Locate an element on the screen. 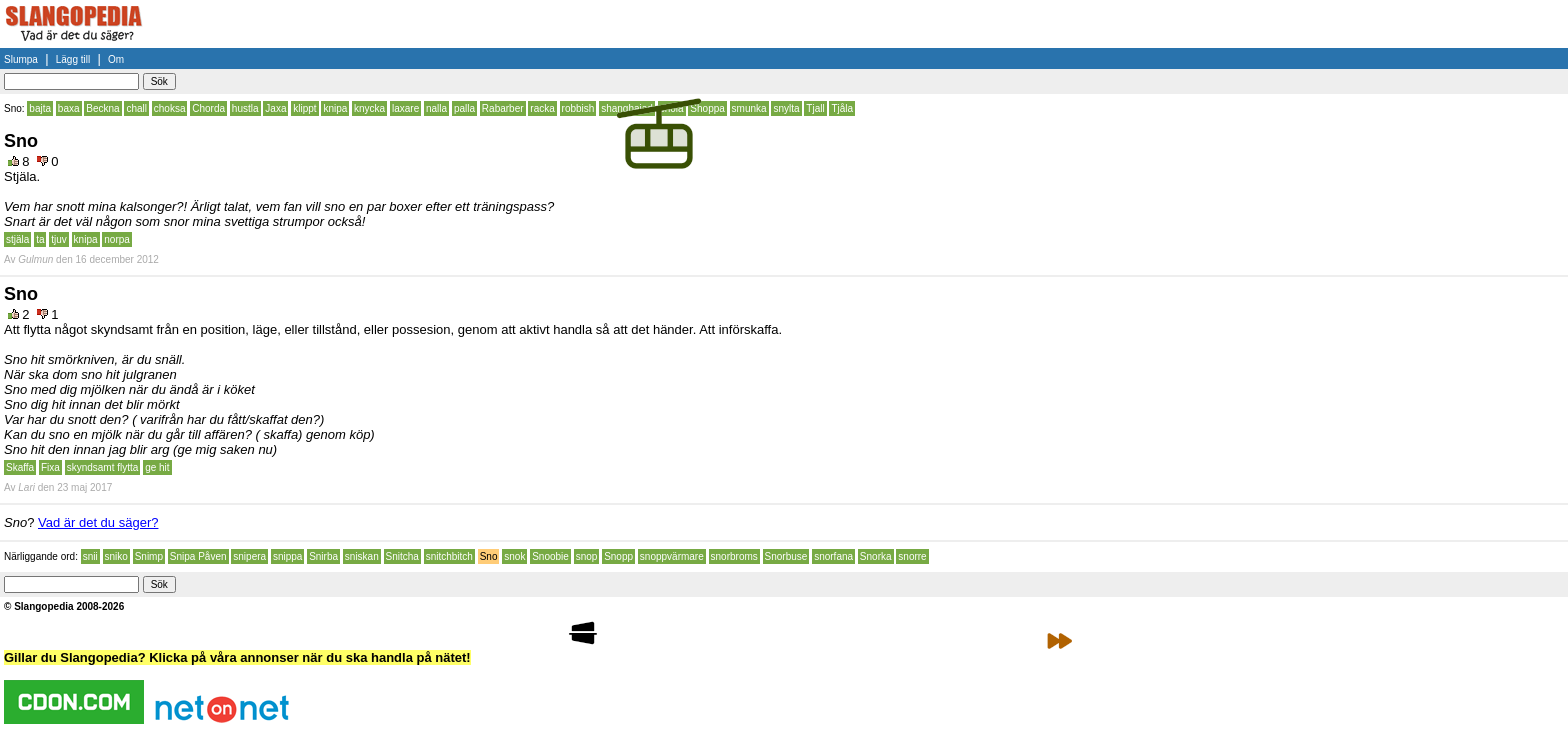 The width and height of the screenshot is (1568, 731). access cable car or gondola transit information is located at coordinates (659, 135).